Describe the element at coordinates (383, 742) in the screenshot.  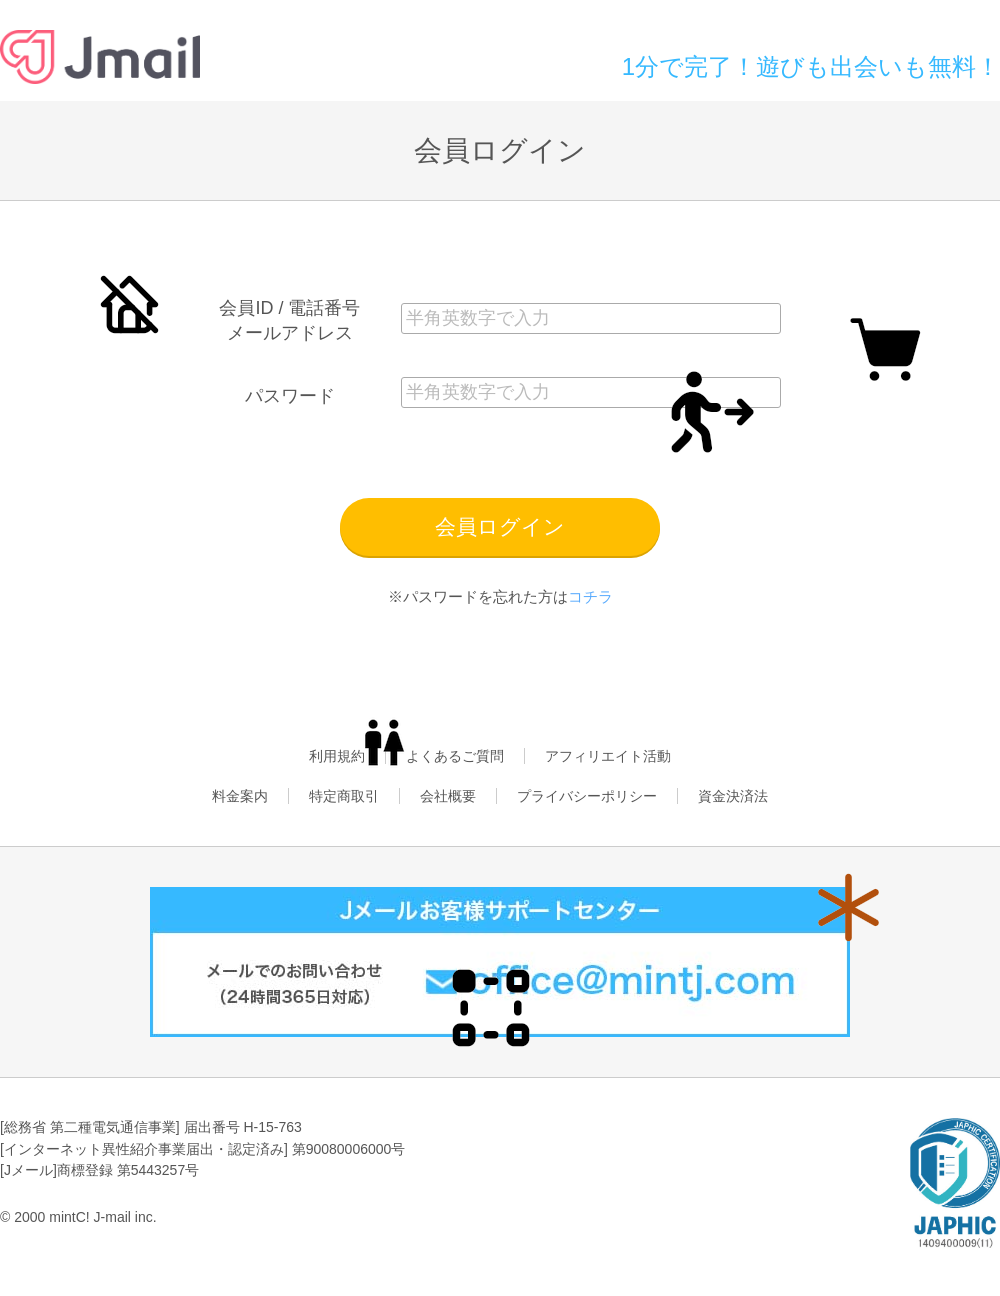
I see `find nearby restrooms` at that location.